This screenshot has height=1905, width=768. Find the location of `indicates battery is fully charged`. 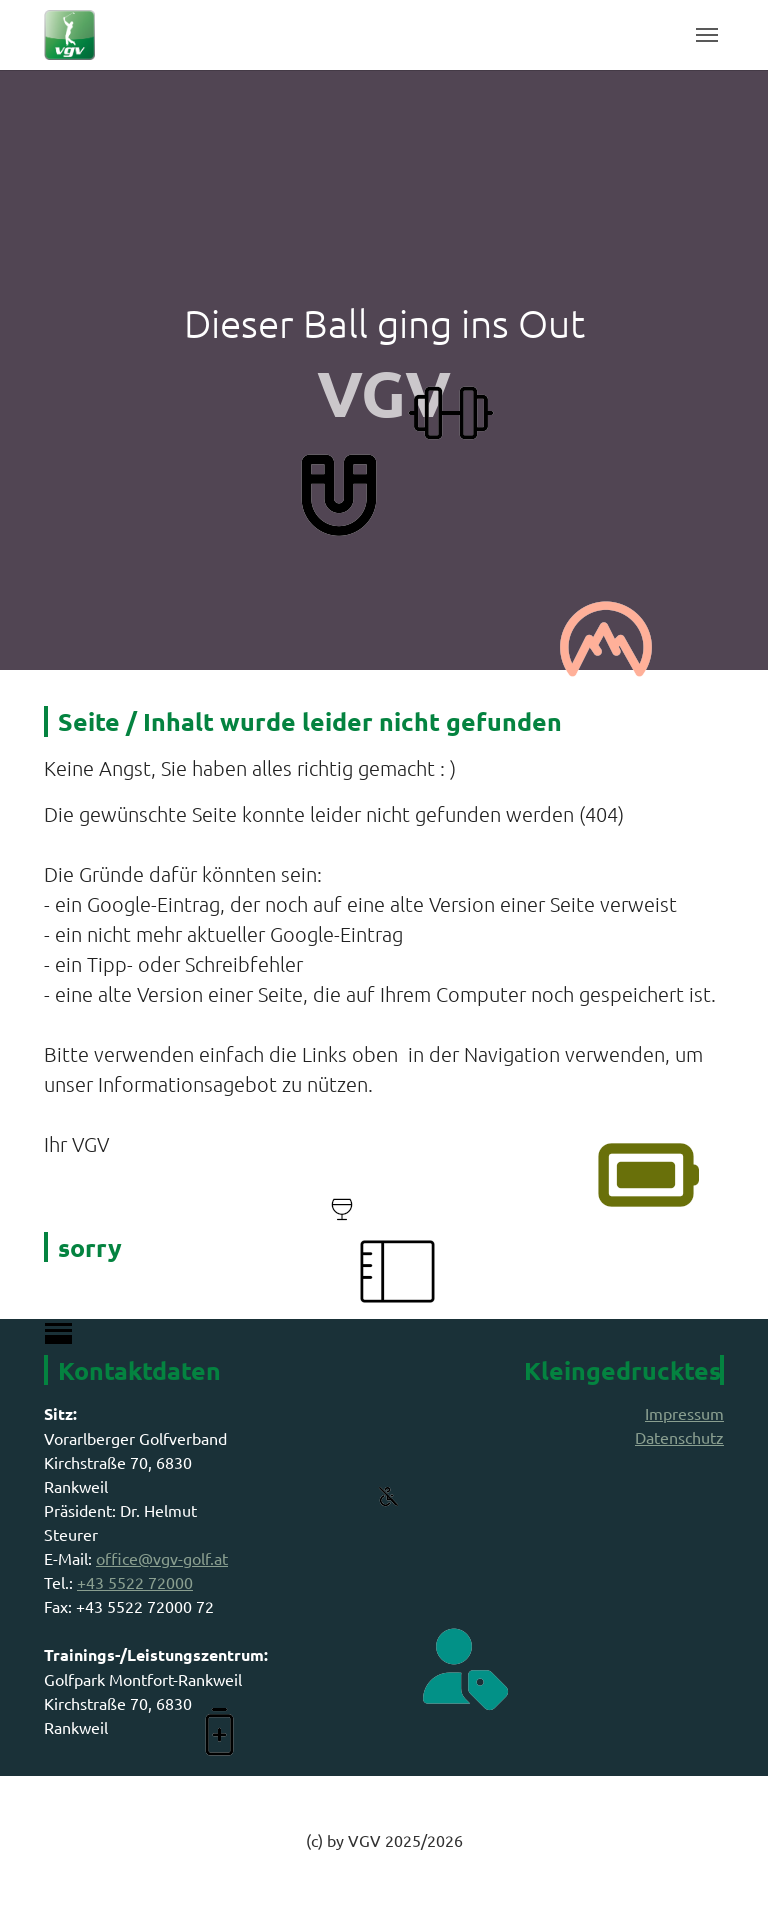

indicates battery is fully charged is located at coordinates (646, 1175).